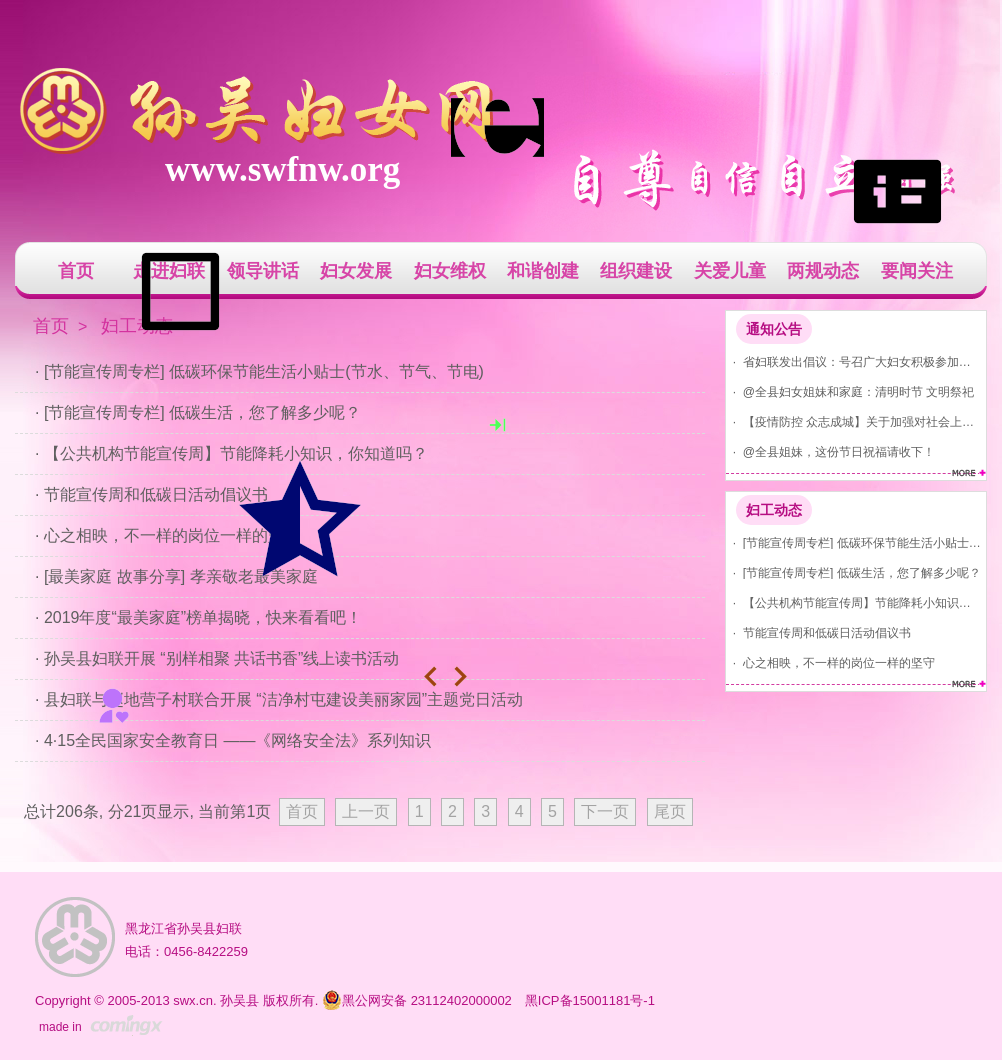 The width and height of the screenshot is (1002, 1060). Describe the element at coordinates (897, 191) in the screenshot. I see `view contact or business card details` at that location.